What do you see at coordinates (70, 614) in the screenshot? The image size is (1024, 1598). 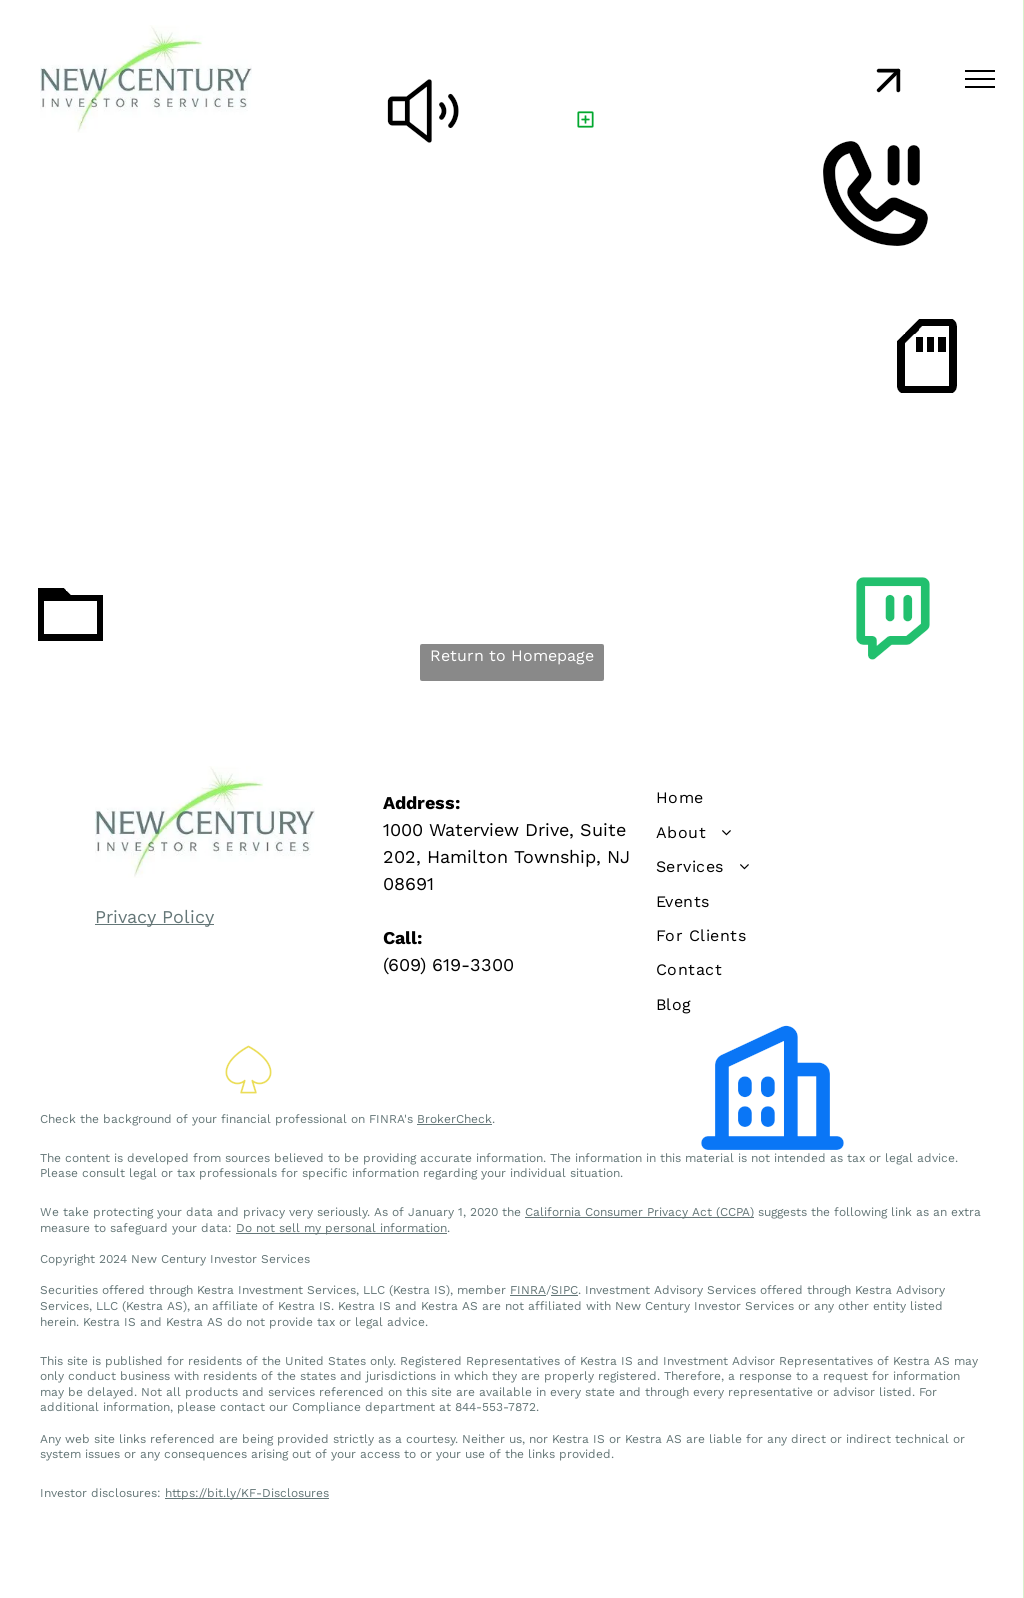 I see `open folder to view contents` at bounding box center [70, 614].